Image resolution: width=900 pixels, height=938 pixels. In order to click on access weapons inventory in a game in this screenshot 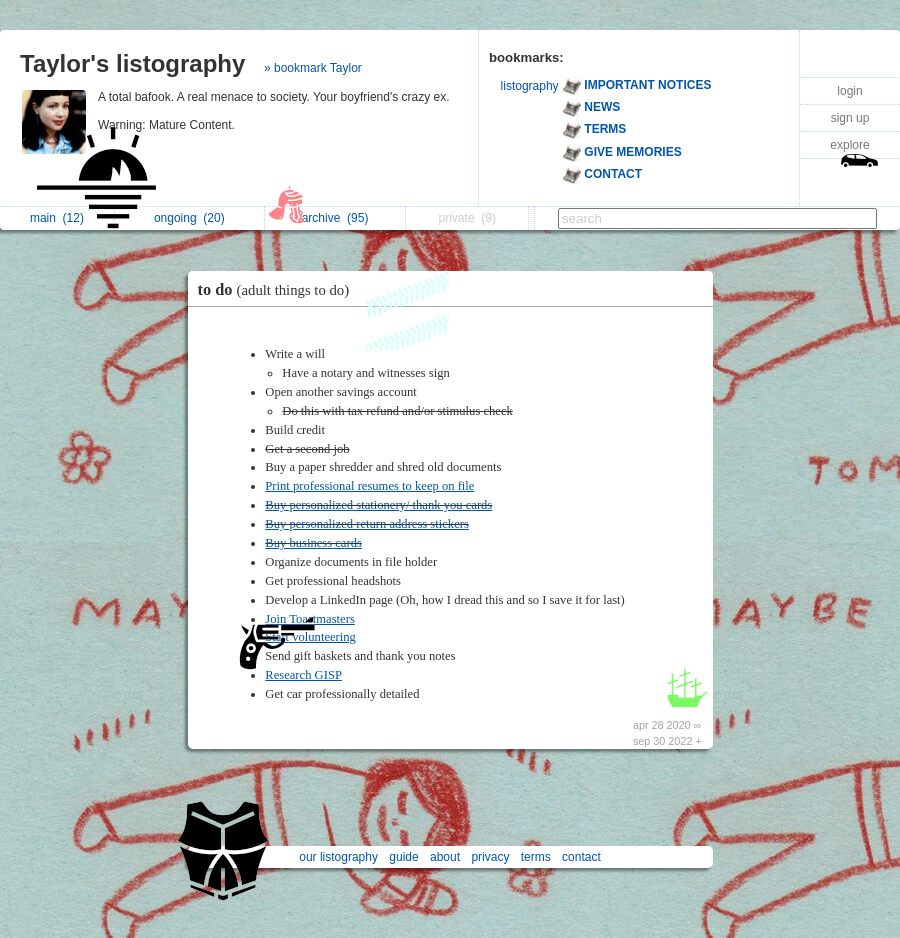, I will do `click(277, 637)`.